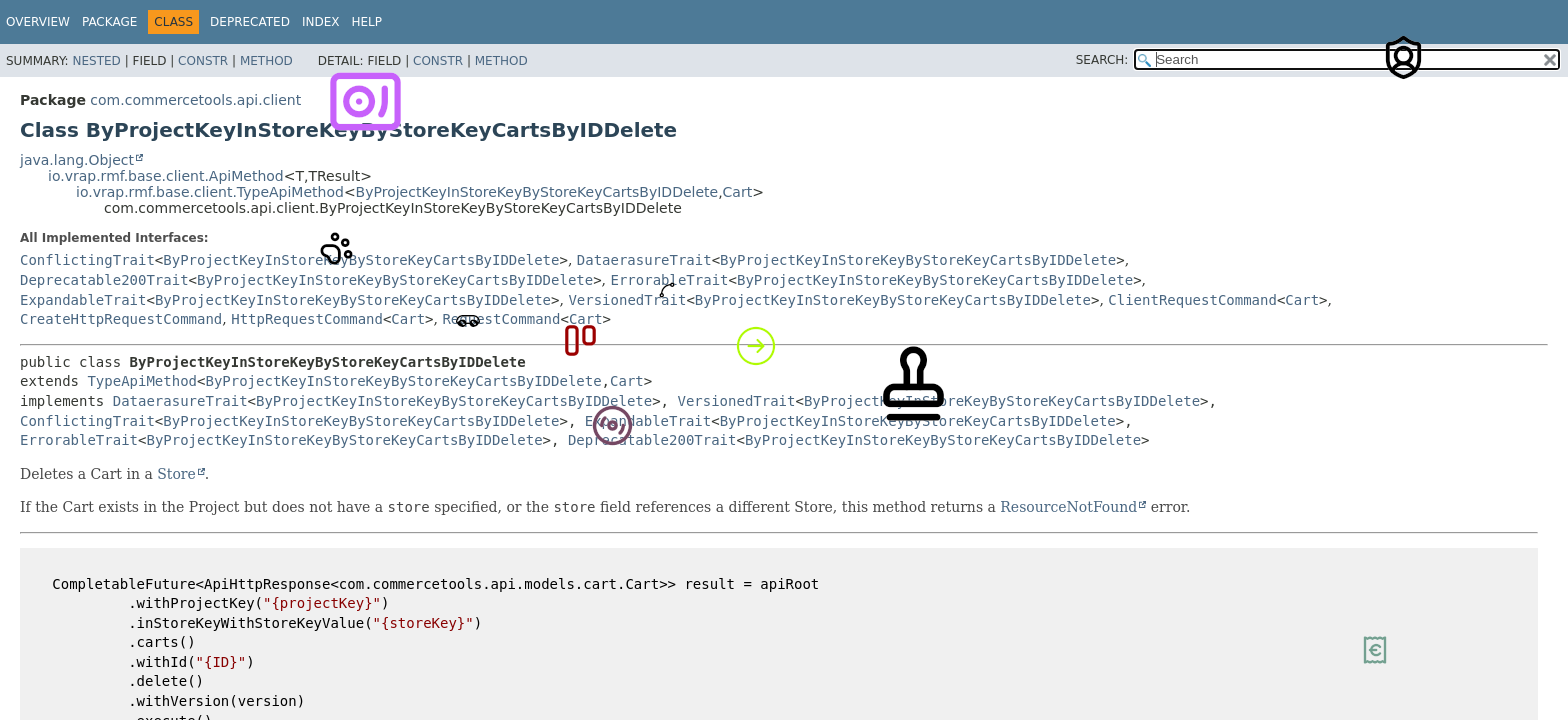 The image size is (1568, 720). What do you see at coordinates (365, 101) in the screenshot?
I see `access music or audio player` at bounding box center [365, 101].